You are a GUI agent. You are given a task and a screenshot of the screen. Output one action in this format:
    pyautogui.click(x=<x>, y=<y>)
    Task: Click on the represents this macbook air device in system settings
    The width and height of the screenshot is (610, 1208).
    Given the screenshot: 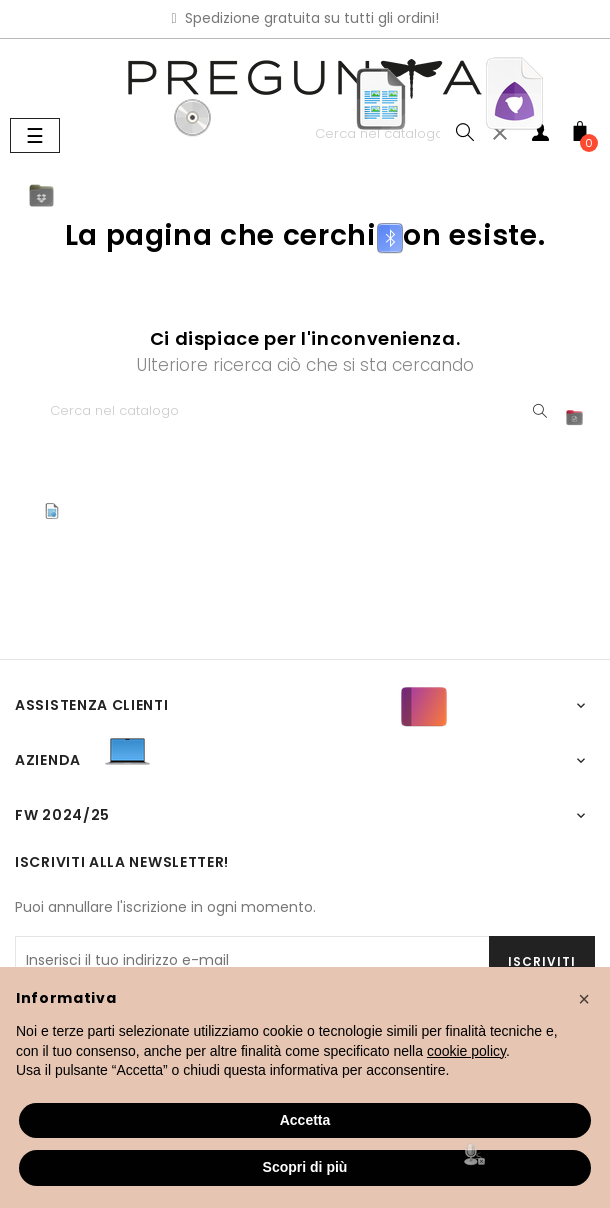 What is the action you would take?
    pyautogui.click(x=127, y=747)
    